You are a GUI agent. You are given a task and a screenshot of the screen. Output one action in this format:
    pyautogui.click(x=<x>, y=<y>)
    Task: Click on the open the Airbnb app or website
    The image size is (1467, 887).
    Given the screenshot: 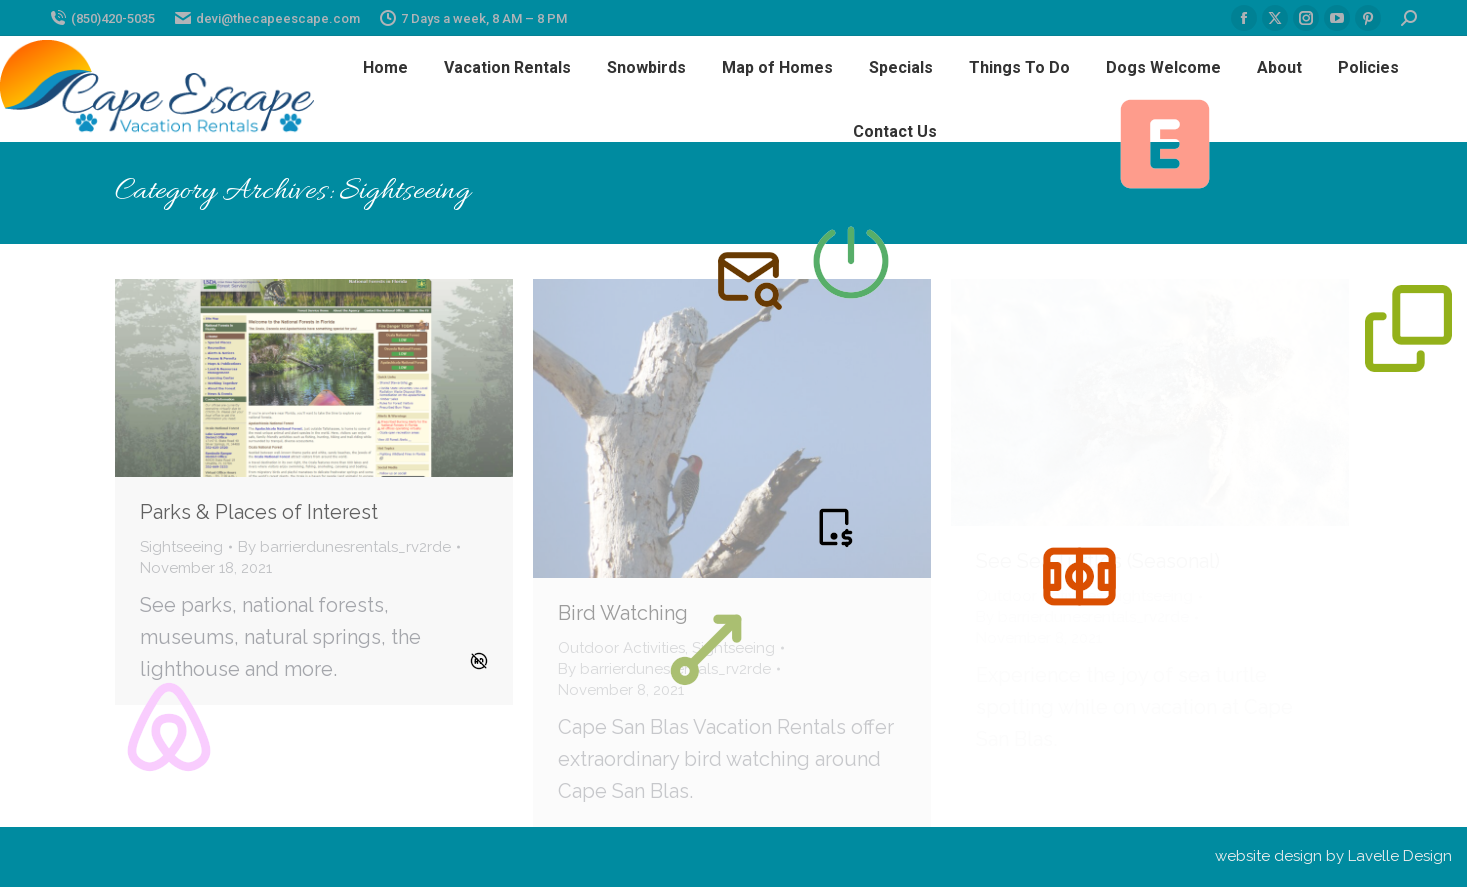 What is the action you would take?
    pyautogui.click(x=169, y=727)
    